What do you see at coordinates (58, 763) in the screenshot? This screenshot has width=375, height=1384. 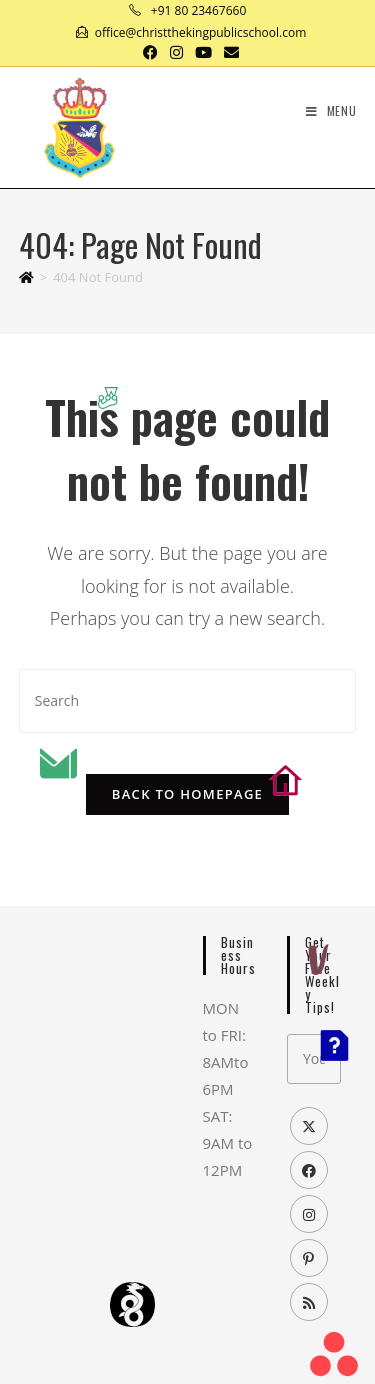 I see `open ProtonMail app` at bounding box center [58, 763].